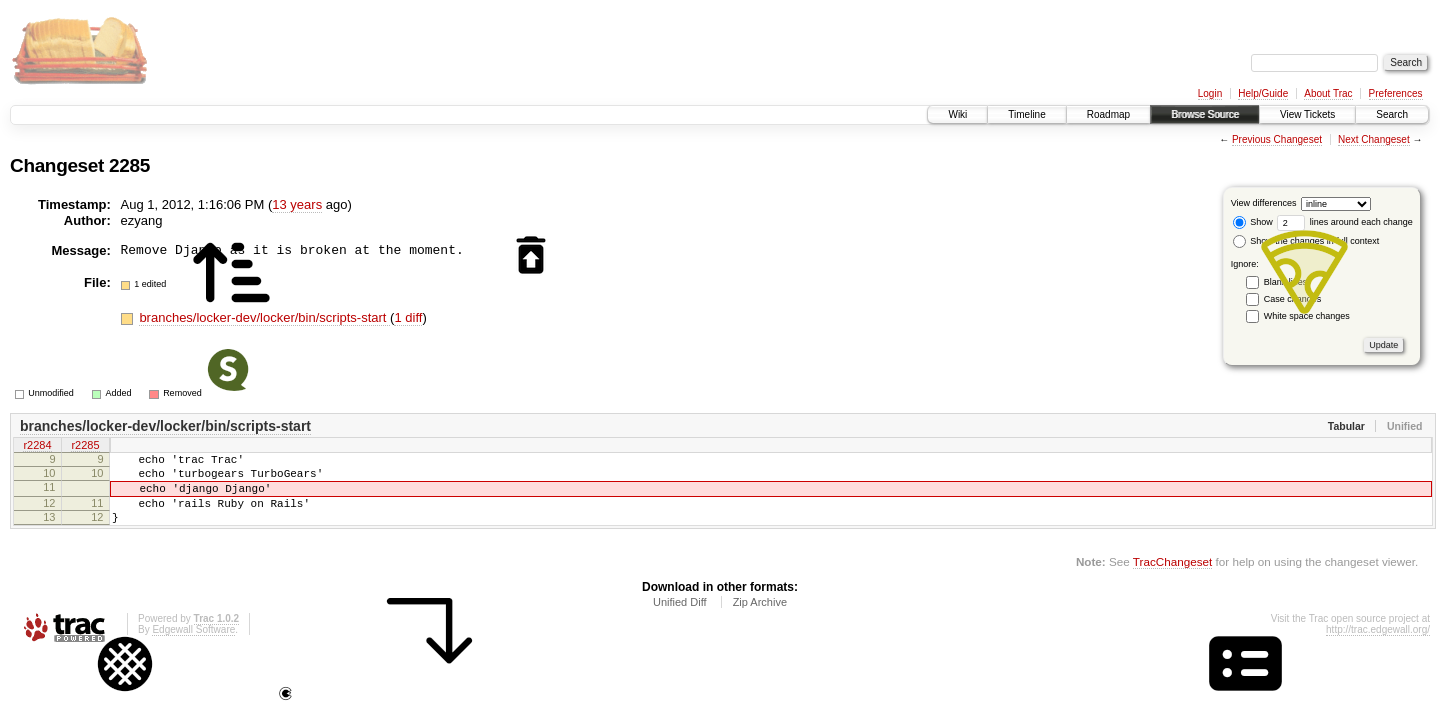 The height and width of the screenshot is (720, 1440). Describe the element at coordinates (228, 370) in the screenshot. I see `open the Speakap app` at that location.